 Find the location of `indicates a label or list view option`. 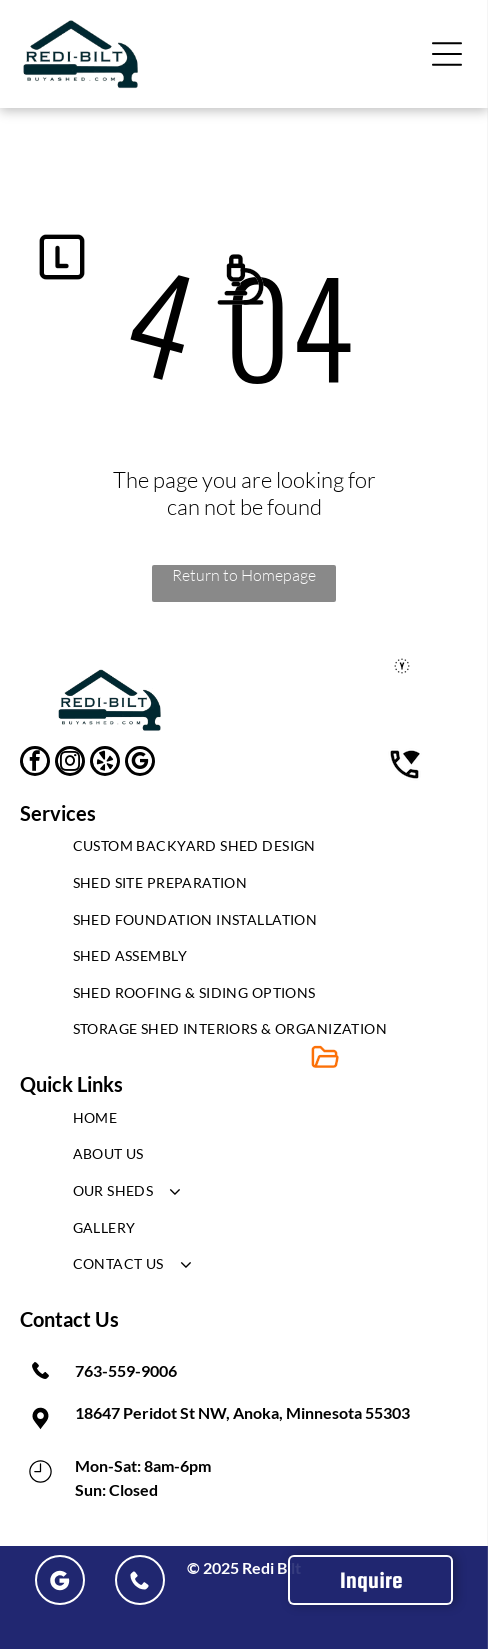

indicates a label or list view option is located at coordinates (62, 257).